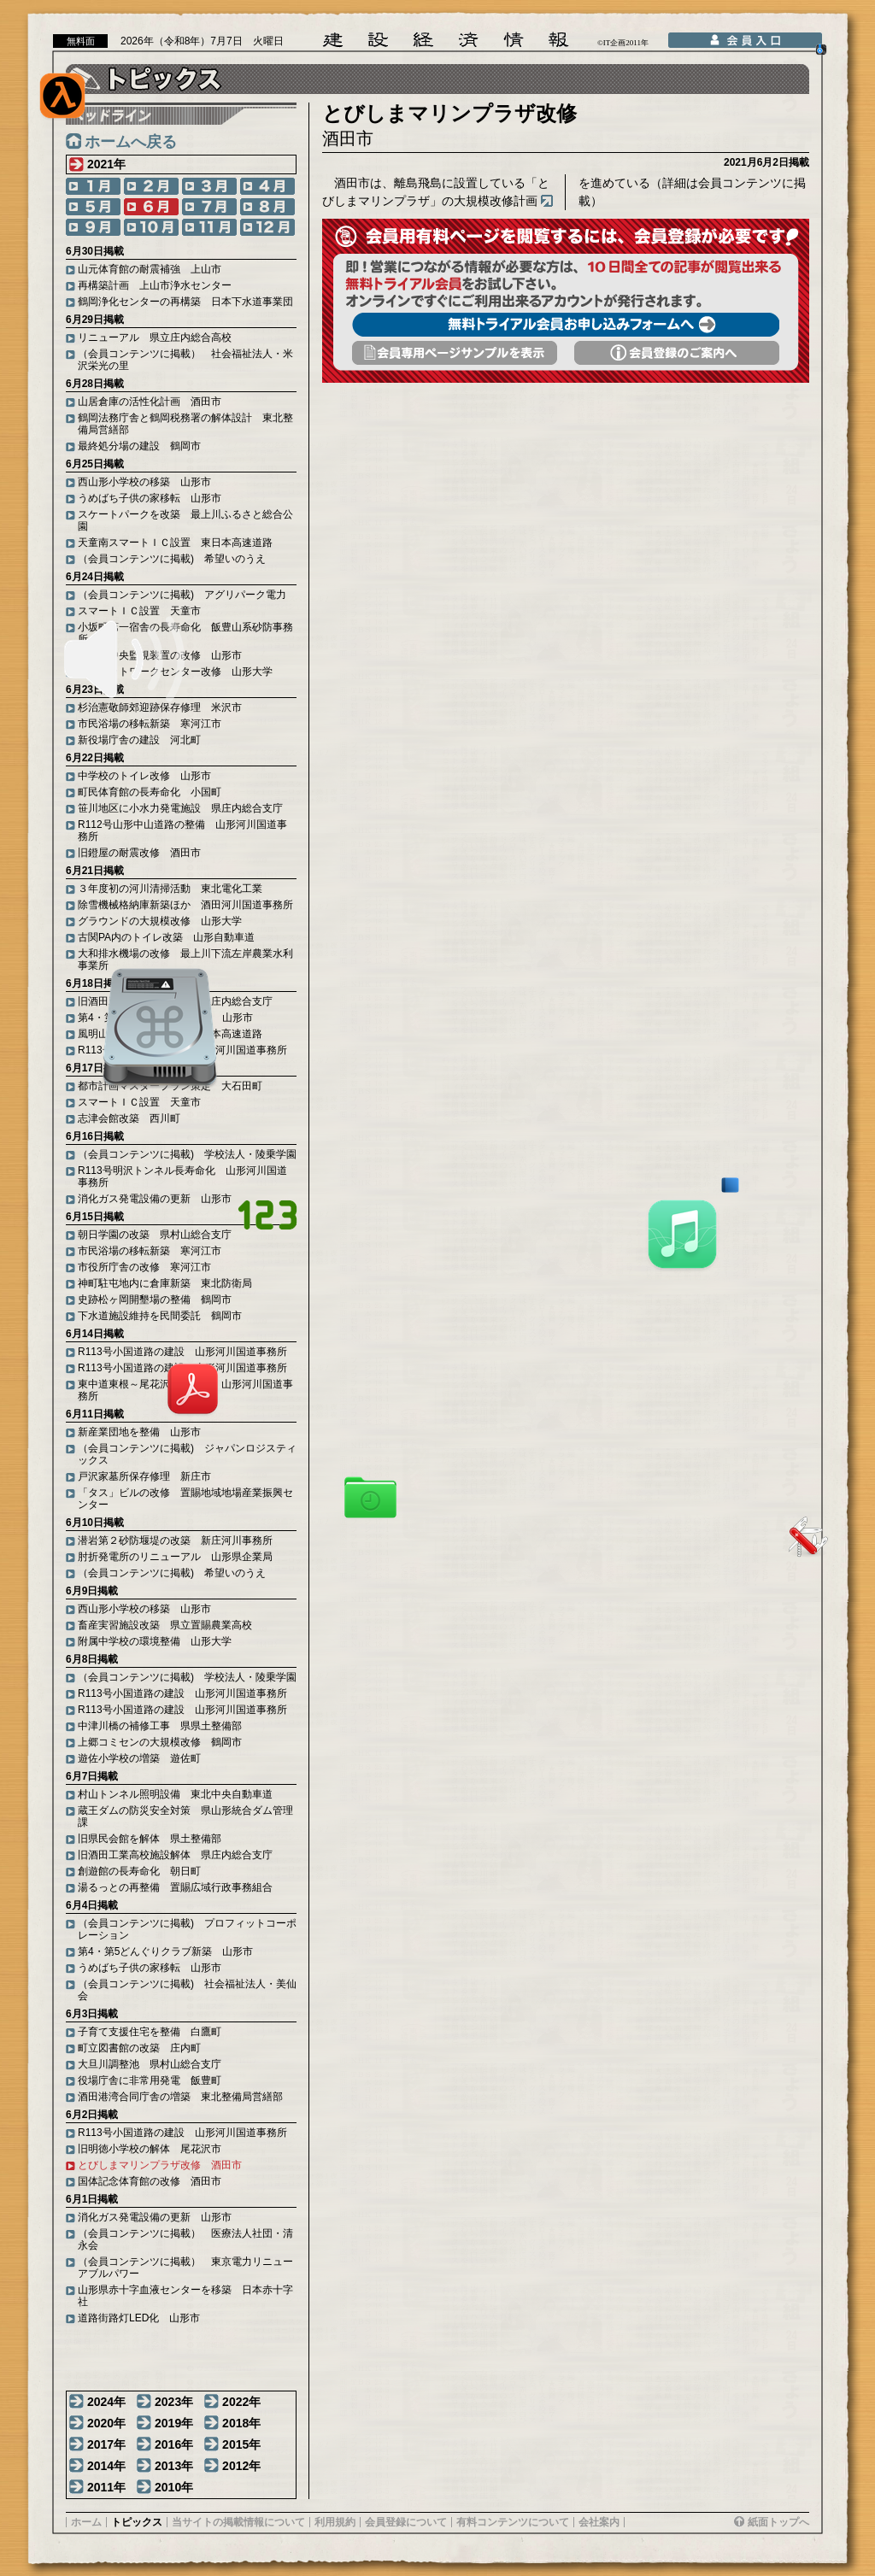  I want to click on access utility applications and tools, so click(807, 1537).